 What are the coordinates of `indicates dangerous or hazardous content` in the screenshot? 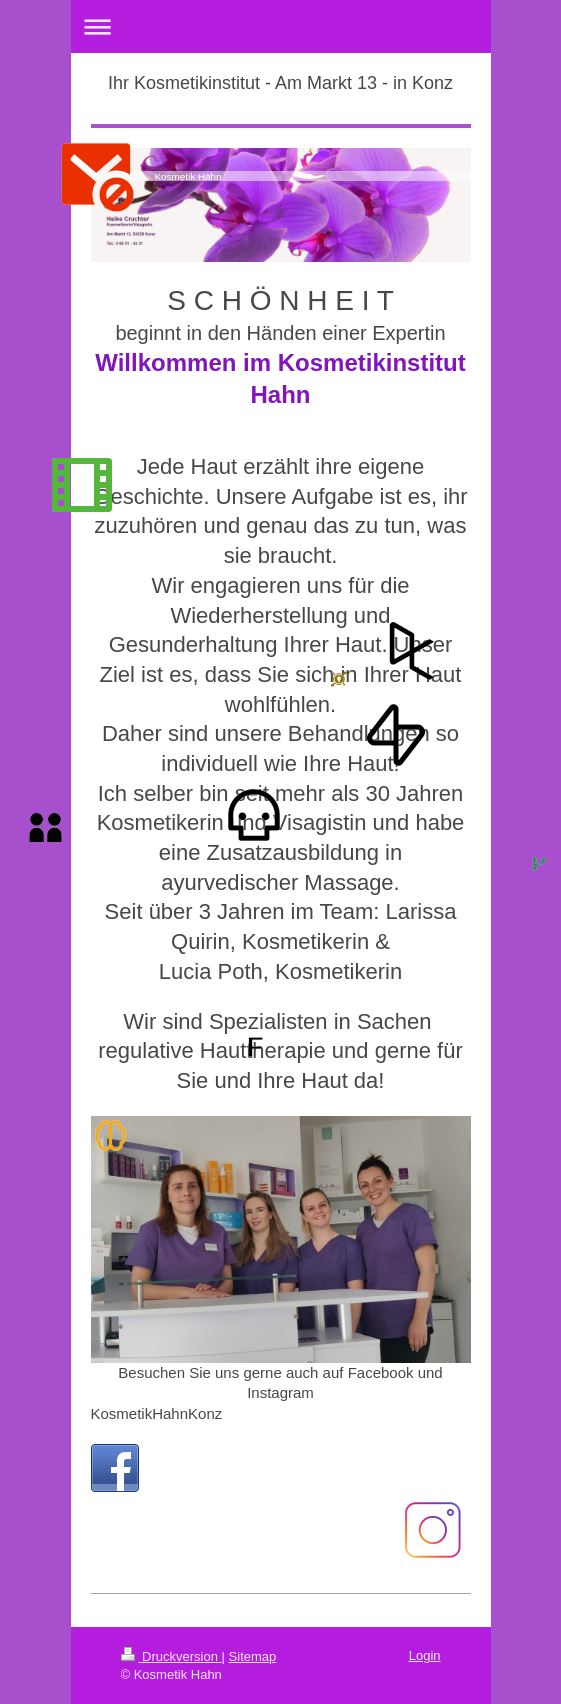 It's located at (254, 815).